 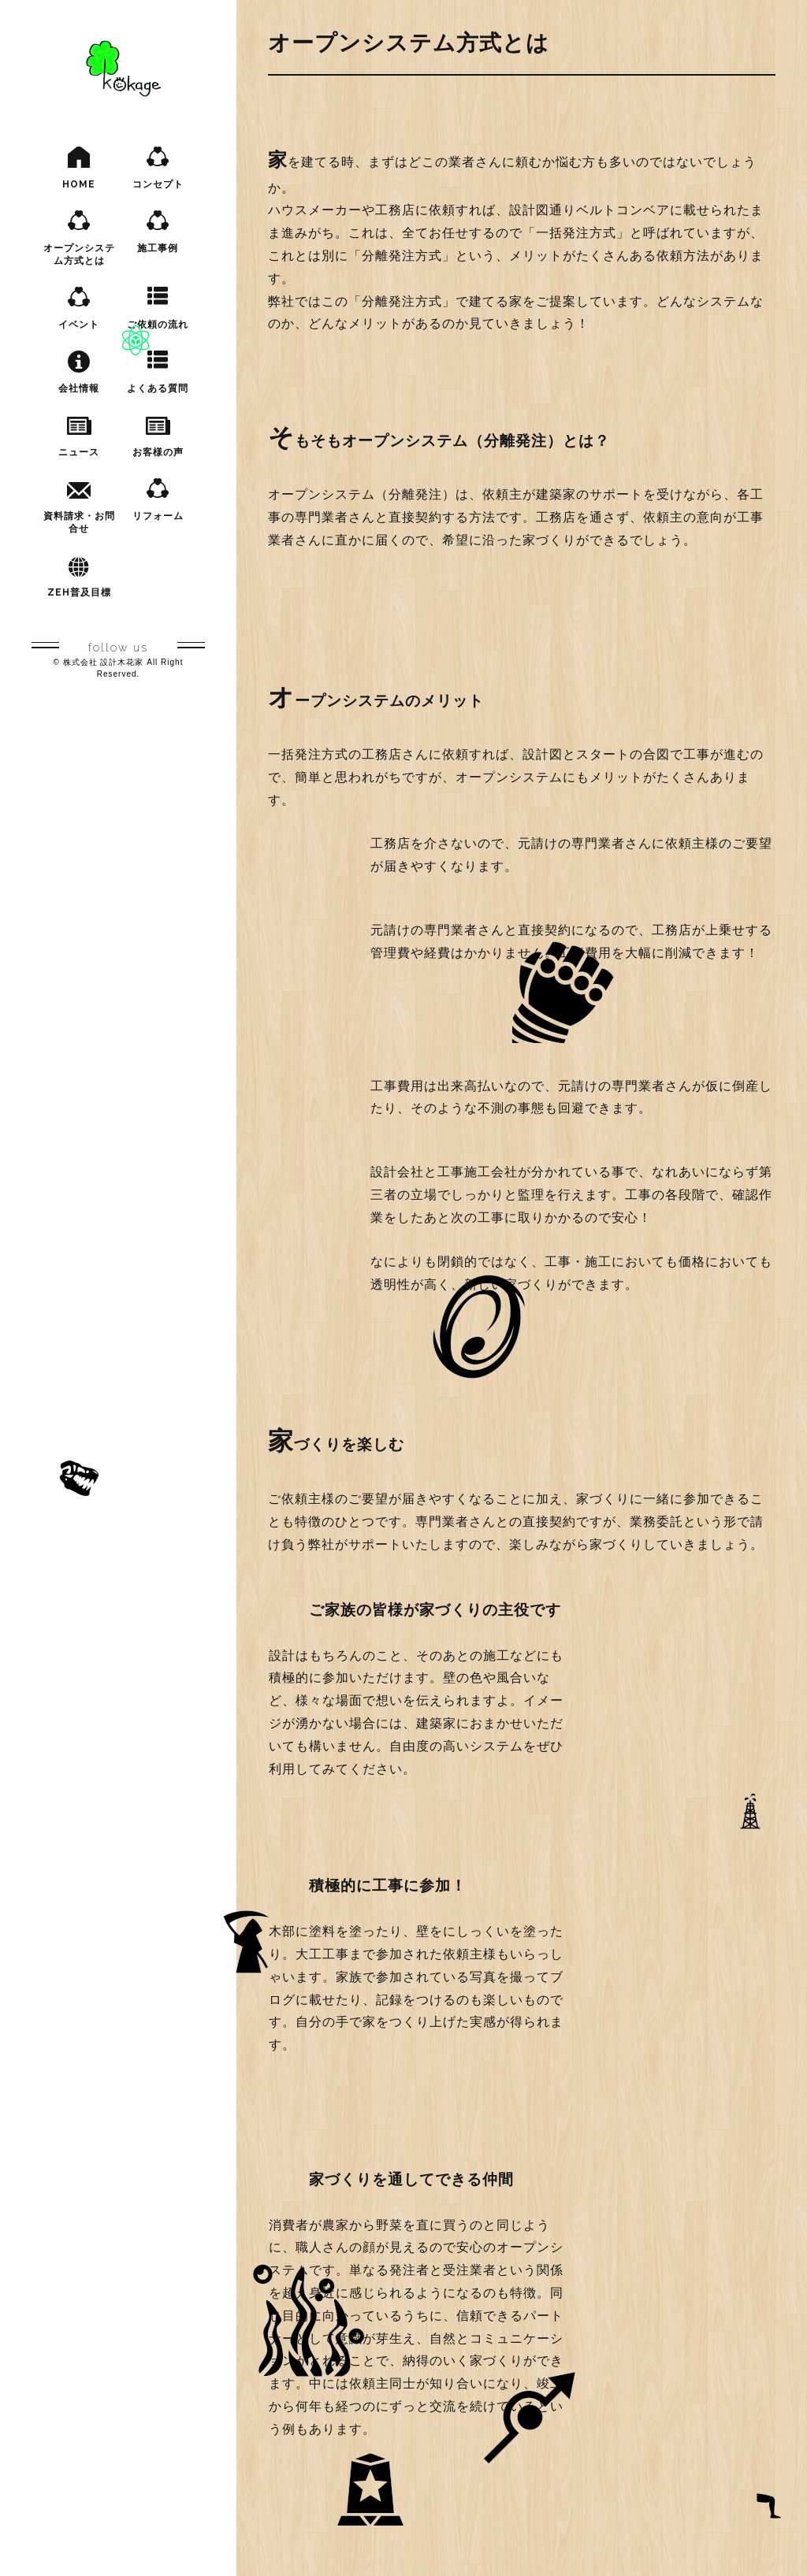 What do you see at coordinates (478, 1327) in the screenshot?
I see `access a portal or gateway feature` at bounding box center [478, 1327].